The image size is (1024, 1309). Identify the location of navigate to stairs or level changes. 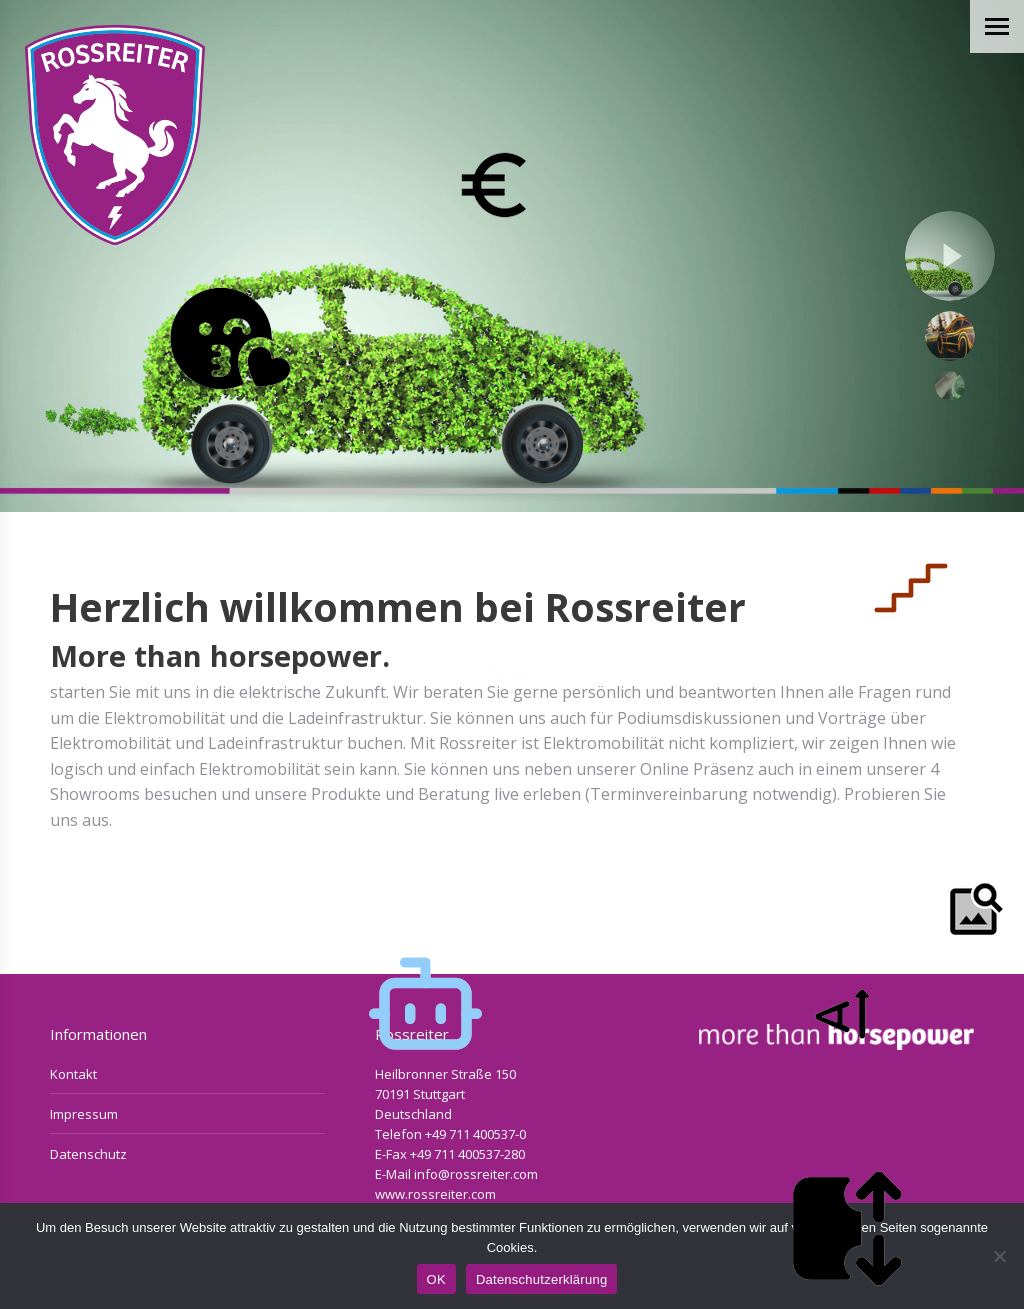
(911, 588).